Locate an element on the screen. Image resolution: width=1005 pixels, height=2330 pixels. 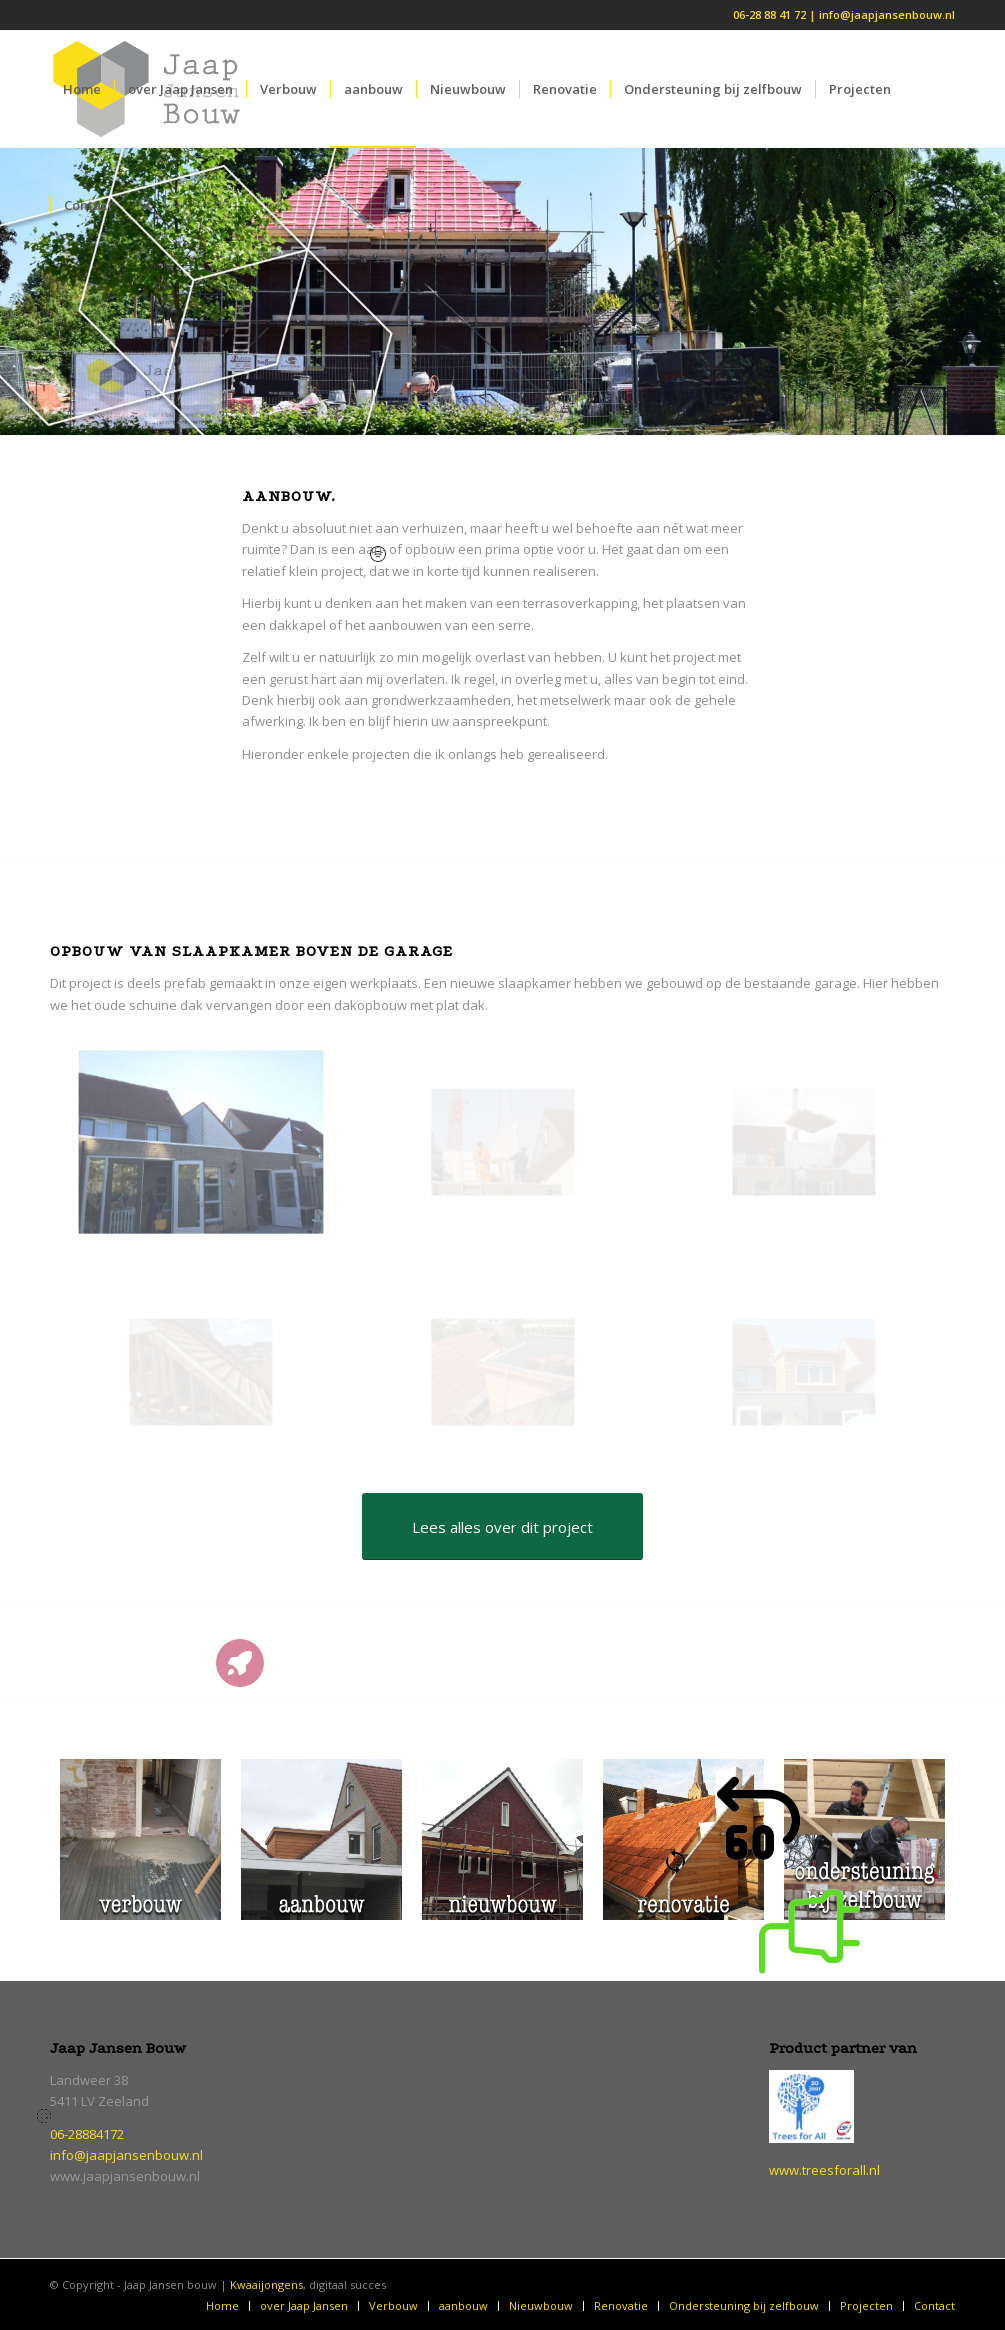
connect a plugin or extension is located at coordinates (809, 1931).